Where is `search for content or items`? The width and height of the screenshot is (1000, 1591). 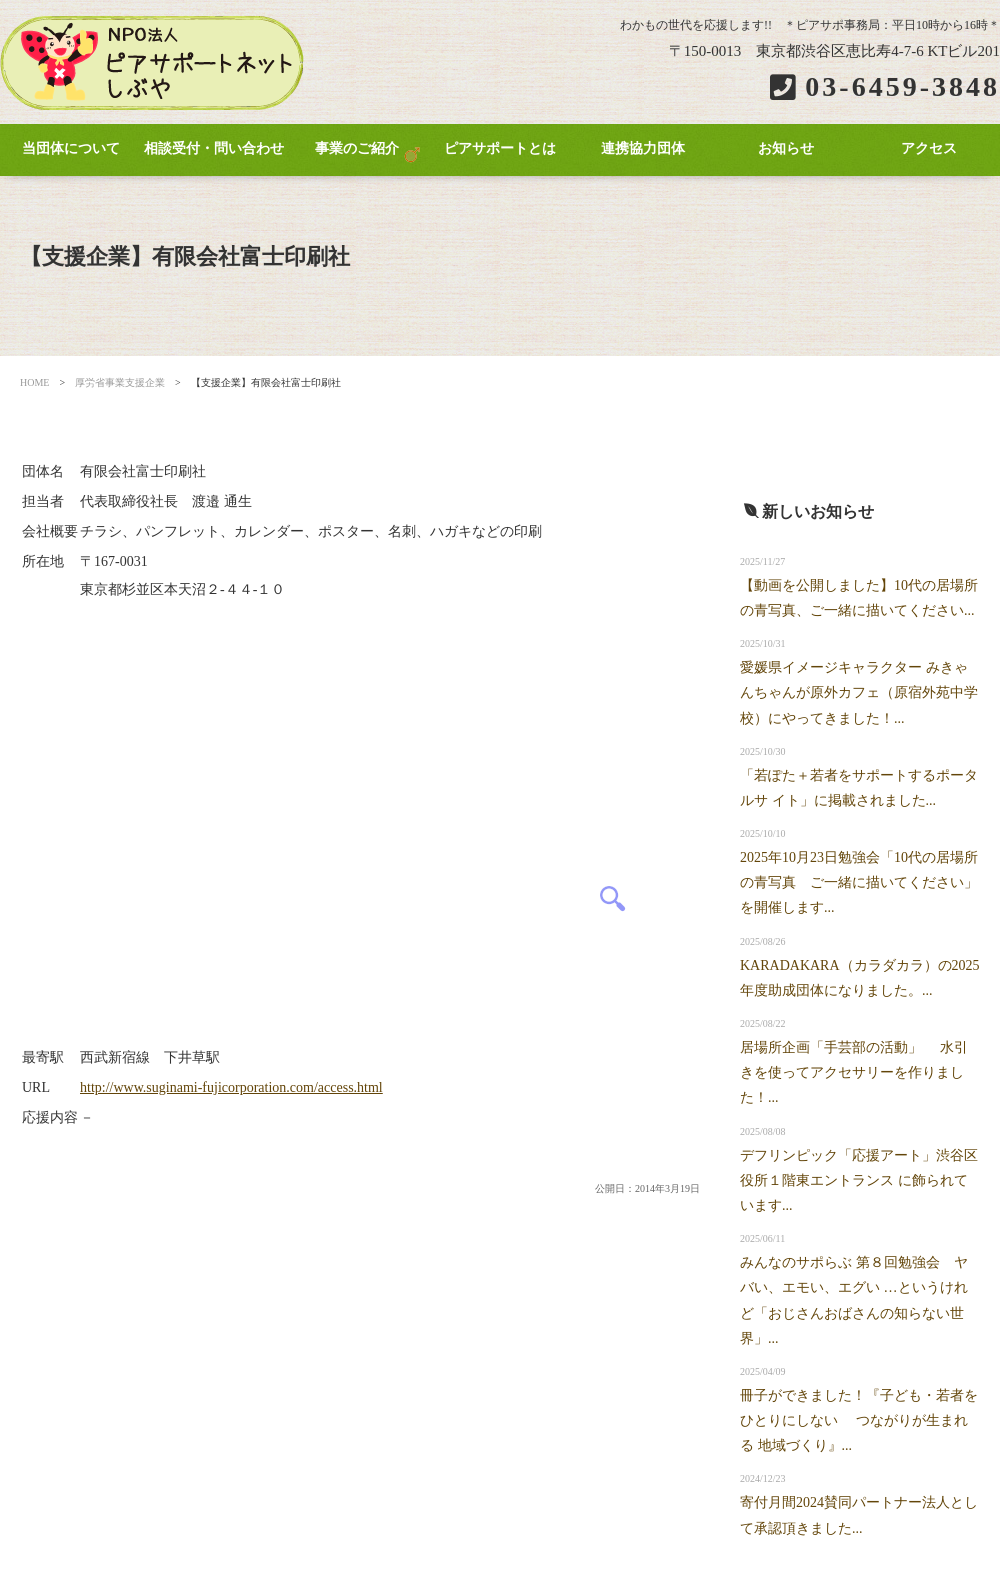
search for content or items is located at coordinates (613, 899).